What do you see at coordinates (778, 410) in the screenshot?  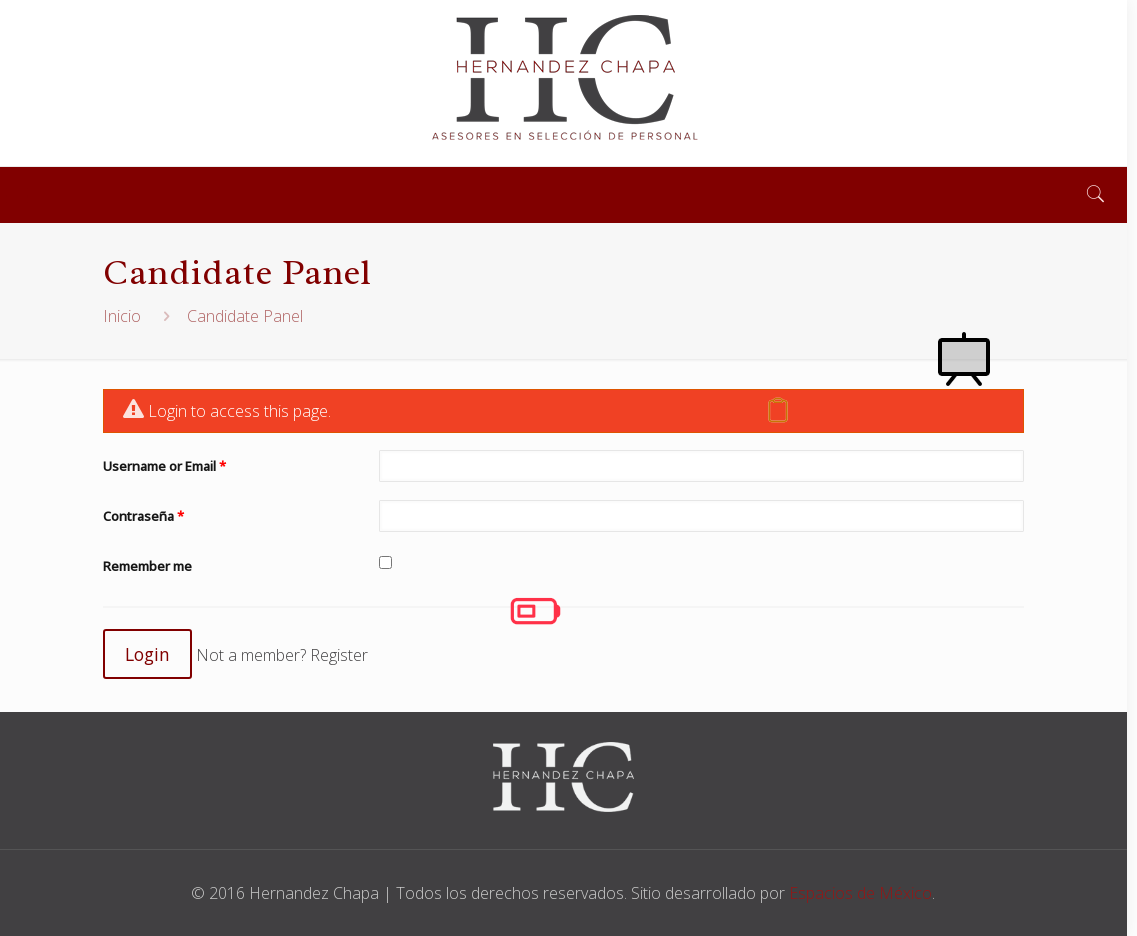 I see `copy to clipboard` at bounding box center [778, 410].